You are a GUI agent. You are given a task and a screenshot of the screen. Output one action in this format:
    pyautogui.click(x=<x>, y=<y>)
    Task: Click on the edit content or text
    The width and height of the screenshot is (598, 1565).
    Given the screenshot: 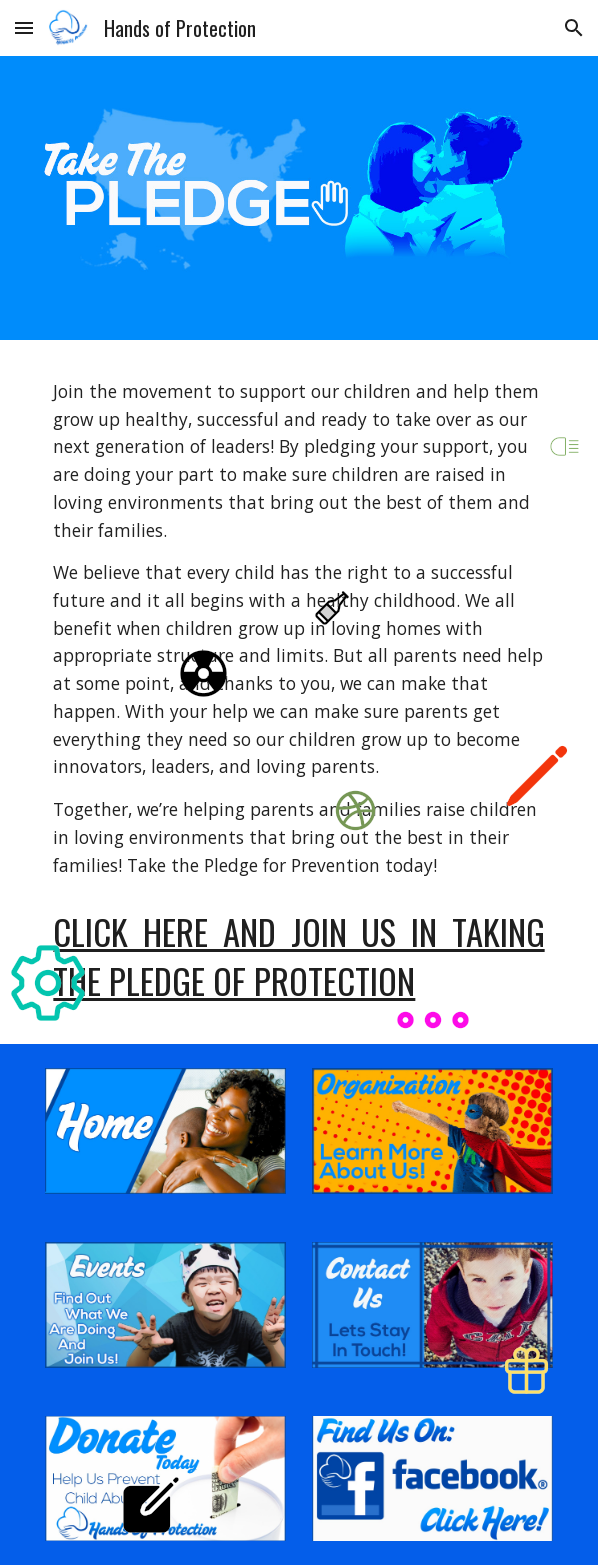 What is the action you would take?
    pyautogui.click(x=537, y=776)
    